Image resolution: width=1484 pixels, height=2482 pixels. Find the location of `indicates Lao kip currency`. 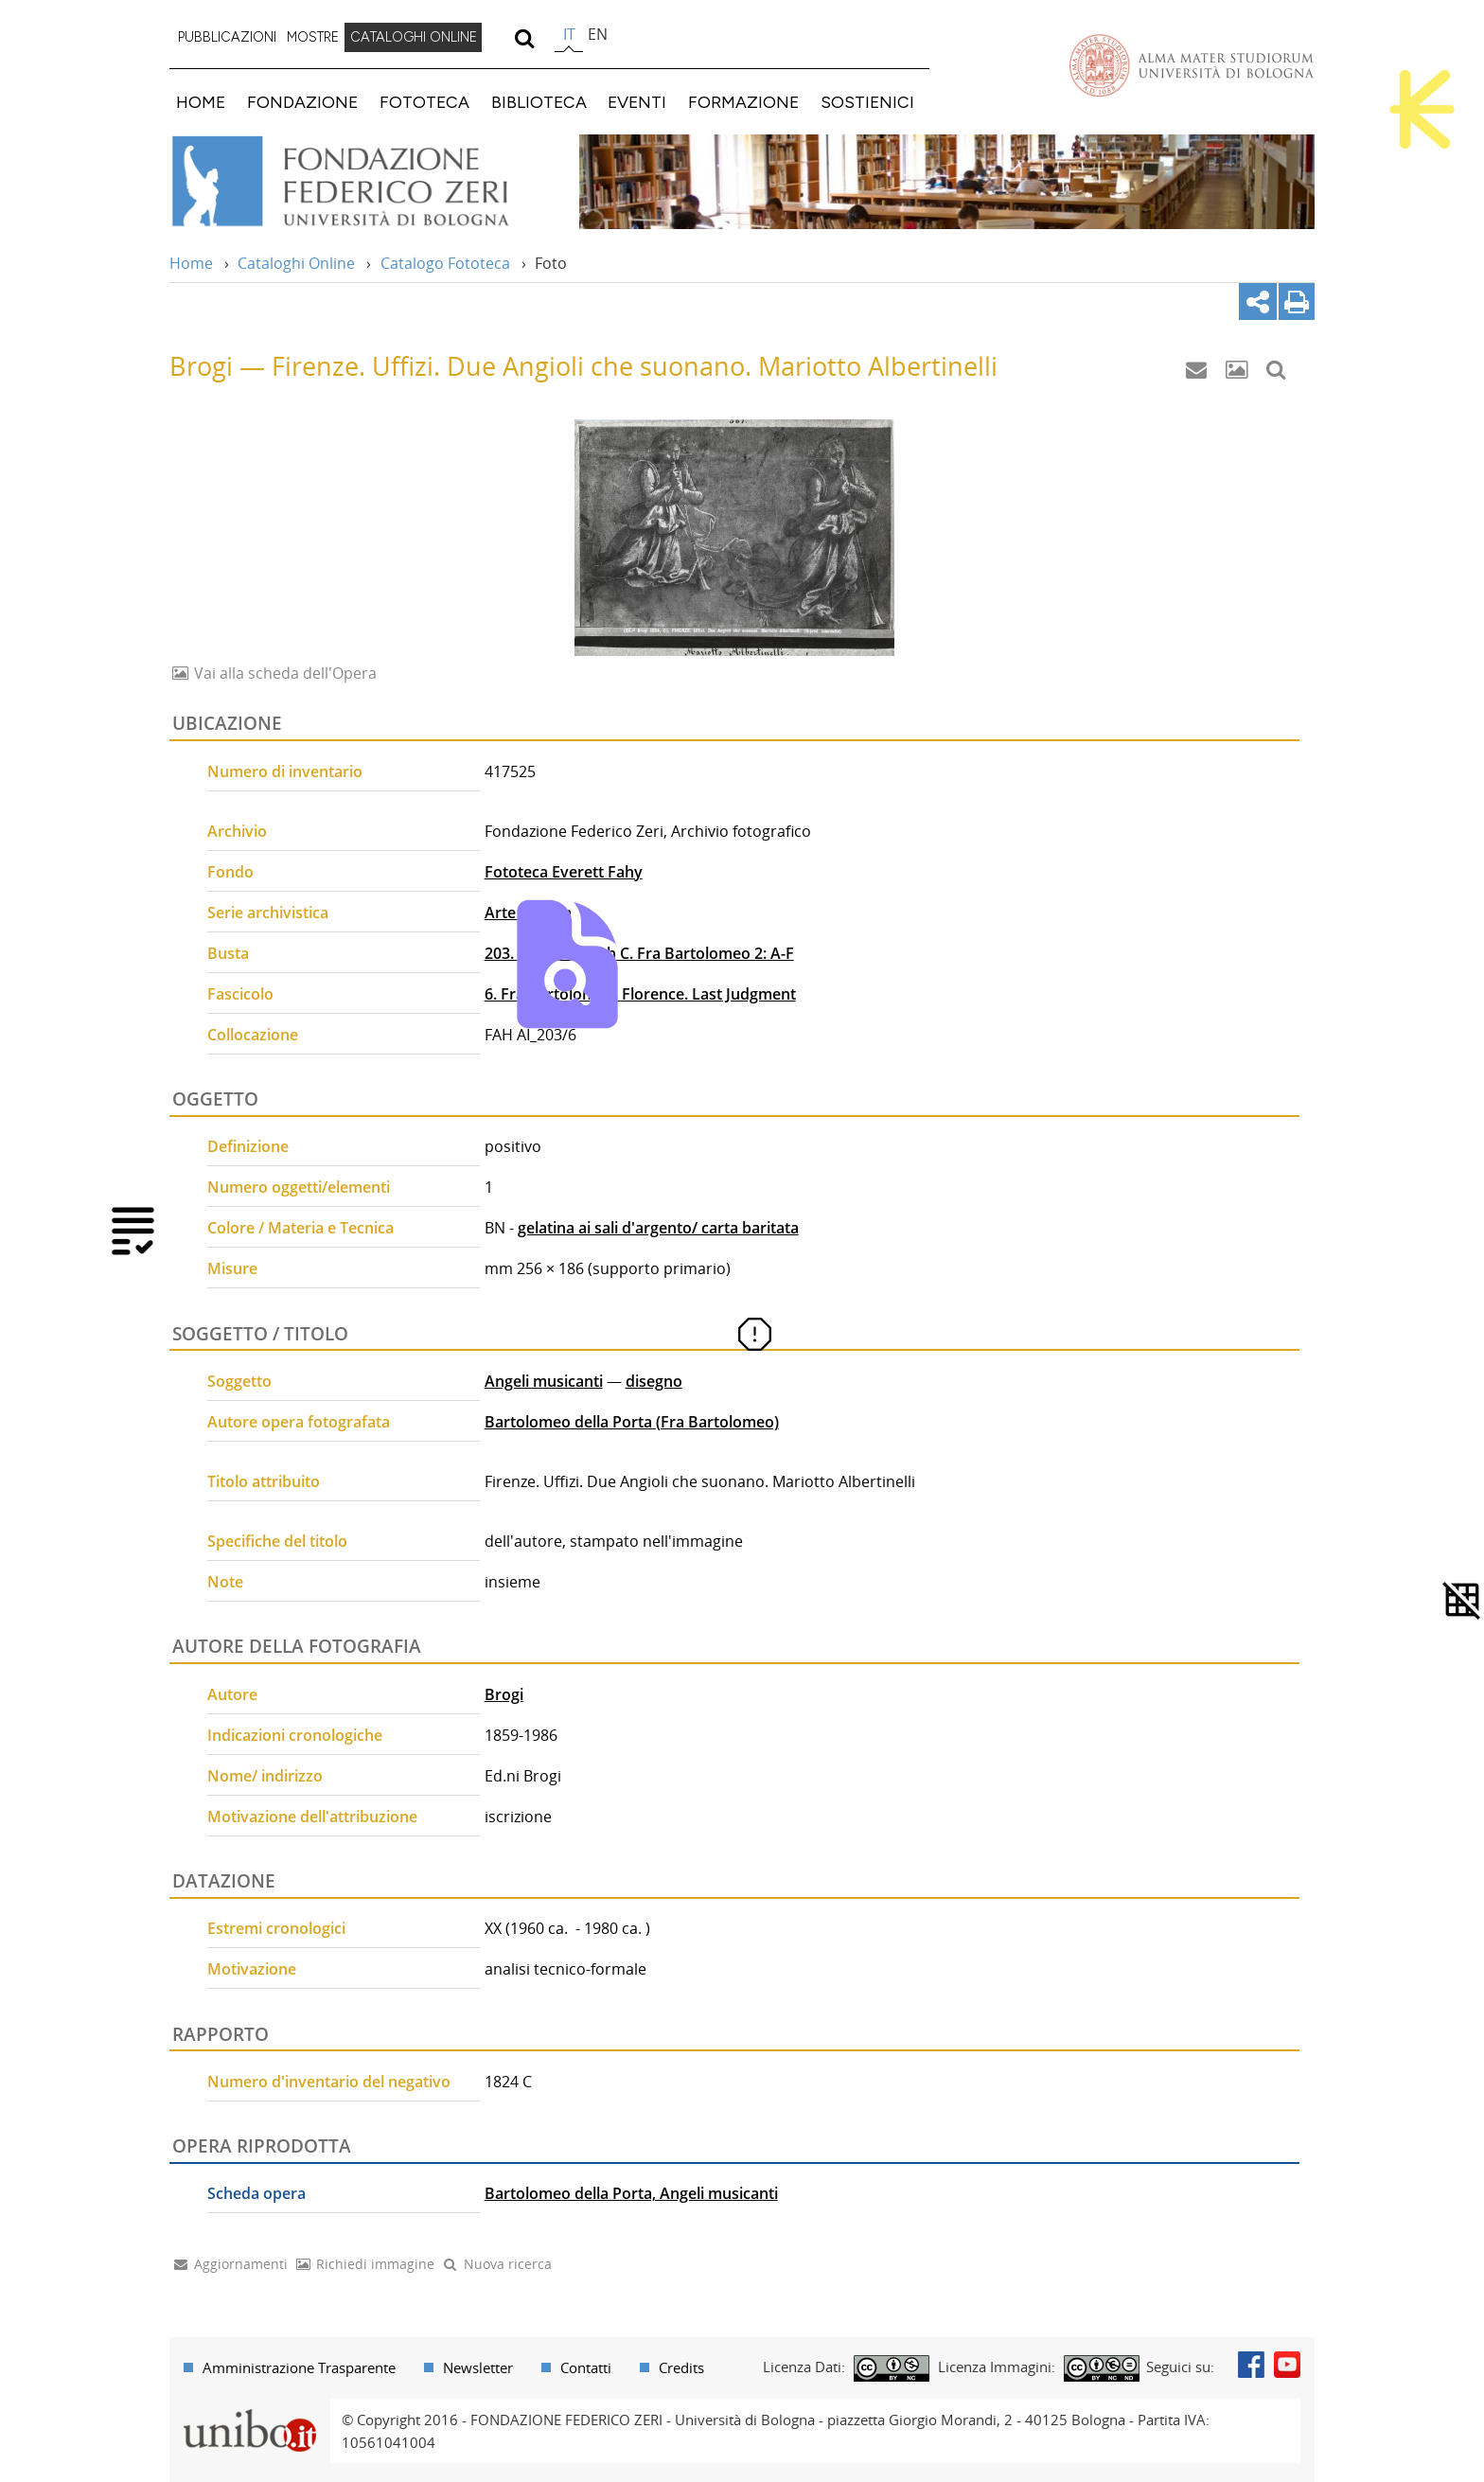

indicates Lao kip currency is located at coordinates (1422, 109).